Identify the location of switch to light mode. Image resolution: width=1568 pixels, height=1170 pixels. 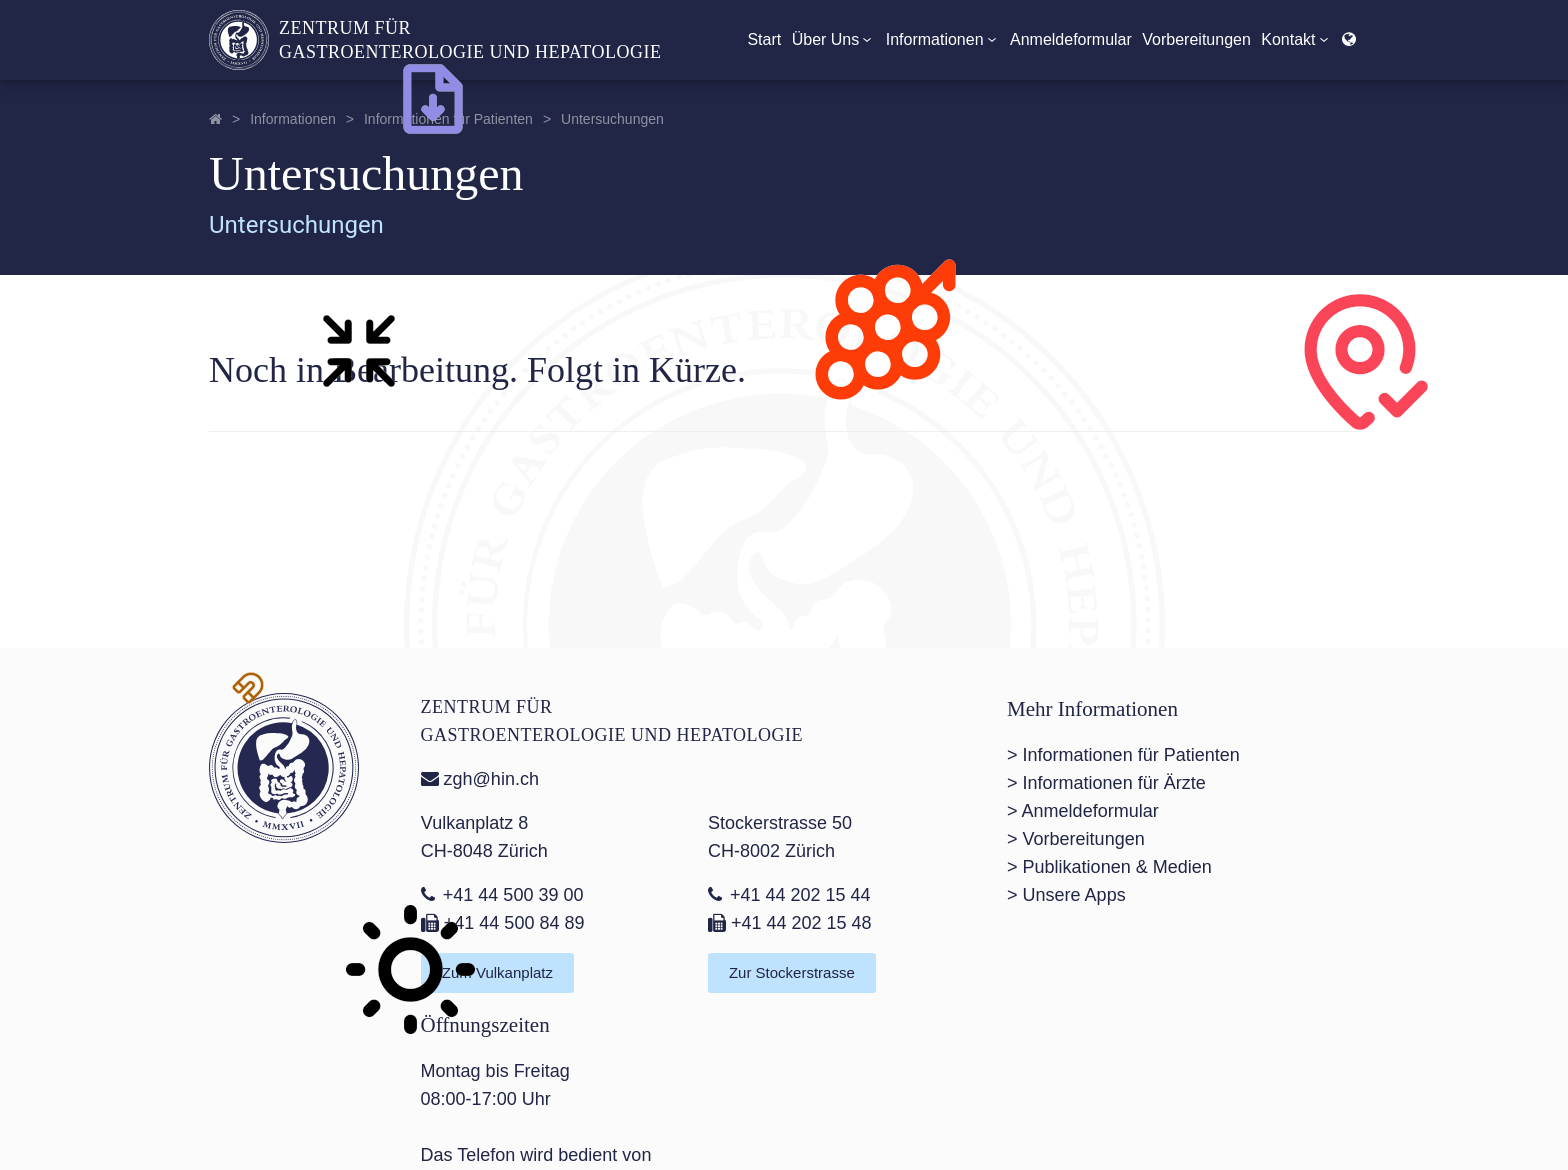
(410, 969).